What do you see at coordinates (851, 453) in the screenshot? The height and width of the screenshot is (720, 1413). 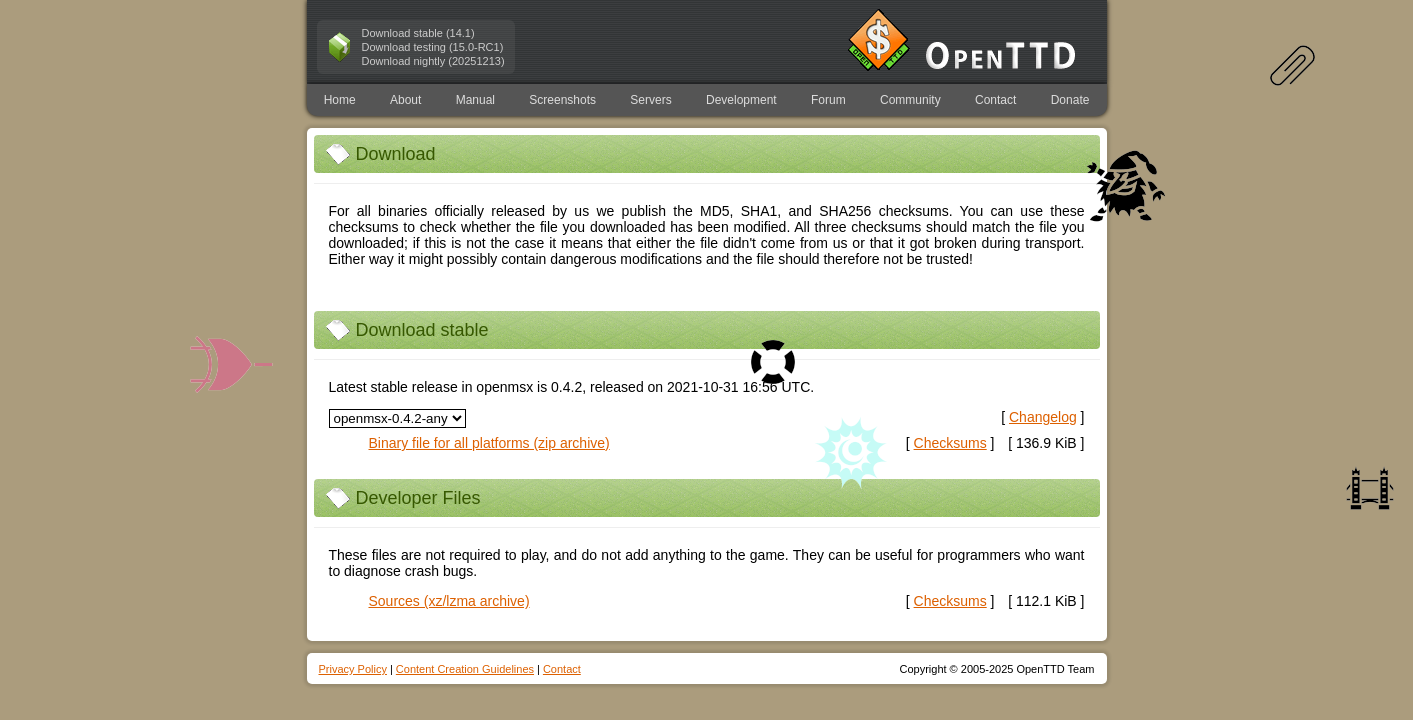 I see `view or customize eye appearance settings` at bounding box center [851, 453].